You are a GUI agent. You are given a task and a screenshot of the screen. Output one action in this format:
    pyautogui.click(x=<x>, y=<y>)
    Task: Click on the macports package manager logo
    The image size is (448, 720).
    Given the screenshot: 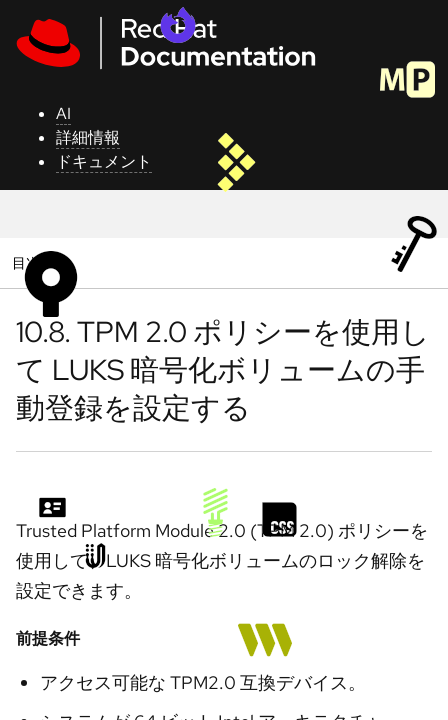 What is the action you would take?
    pyautogui.click(x=407, y=79)
    